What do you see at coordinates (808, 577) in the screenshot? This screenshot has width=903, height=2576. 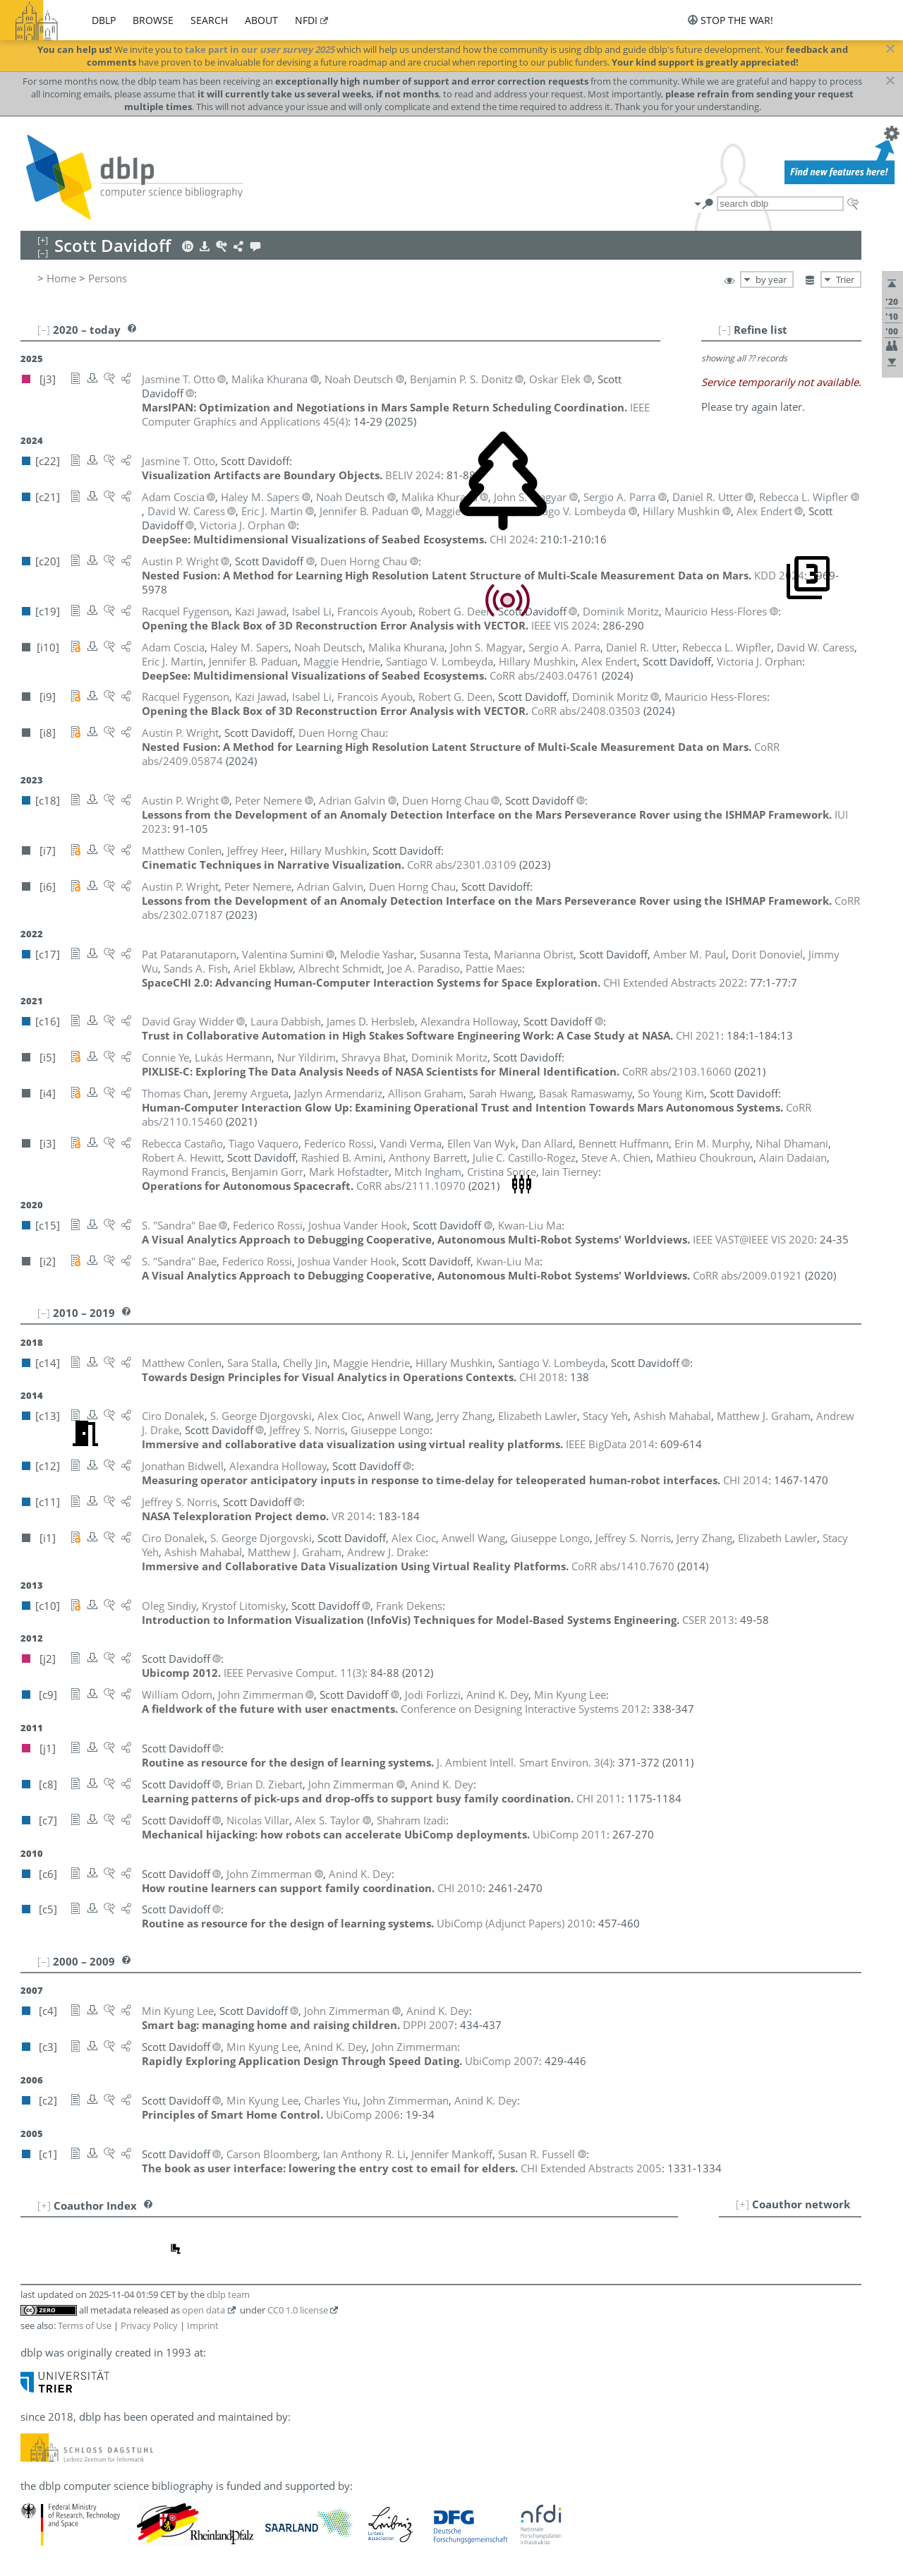 I see `filter or view the third item in a sequence` at bounding box center [808, 577].